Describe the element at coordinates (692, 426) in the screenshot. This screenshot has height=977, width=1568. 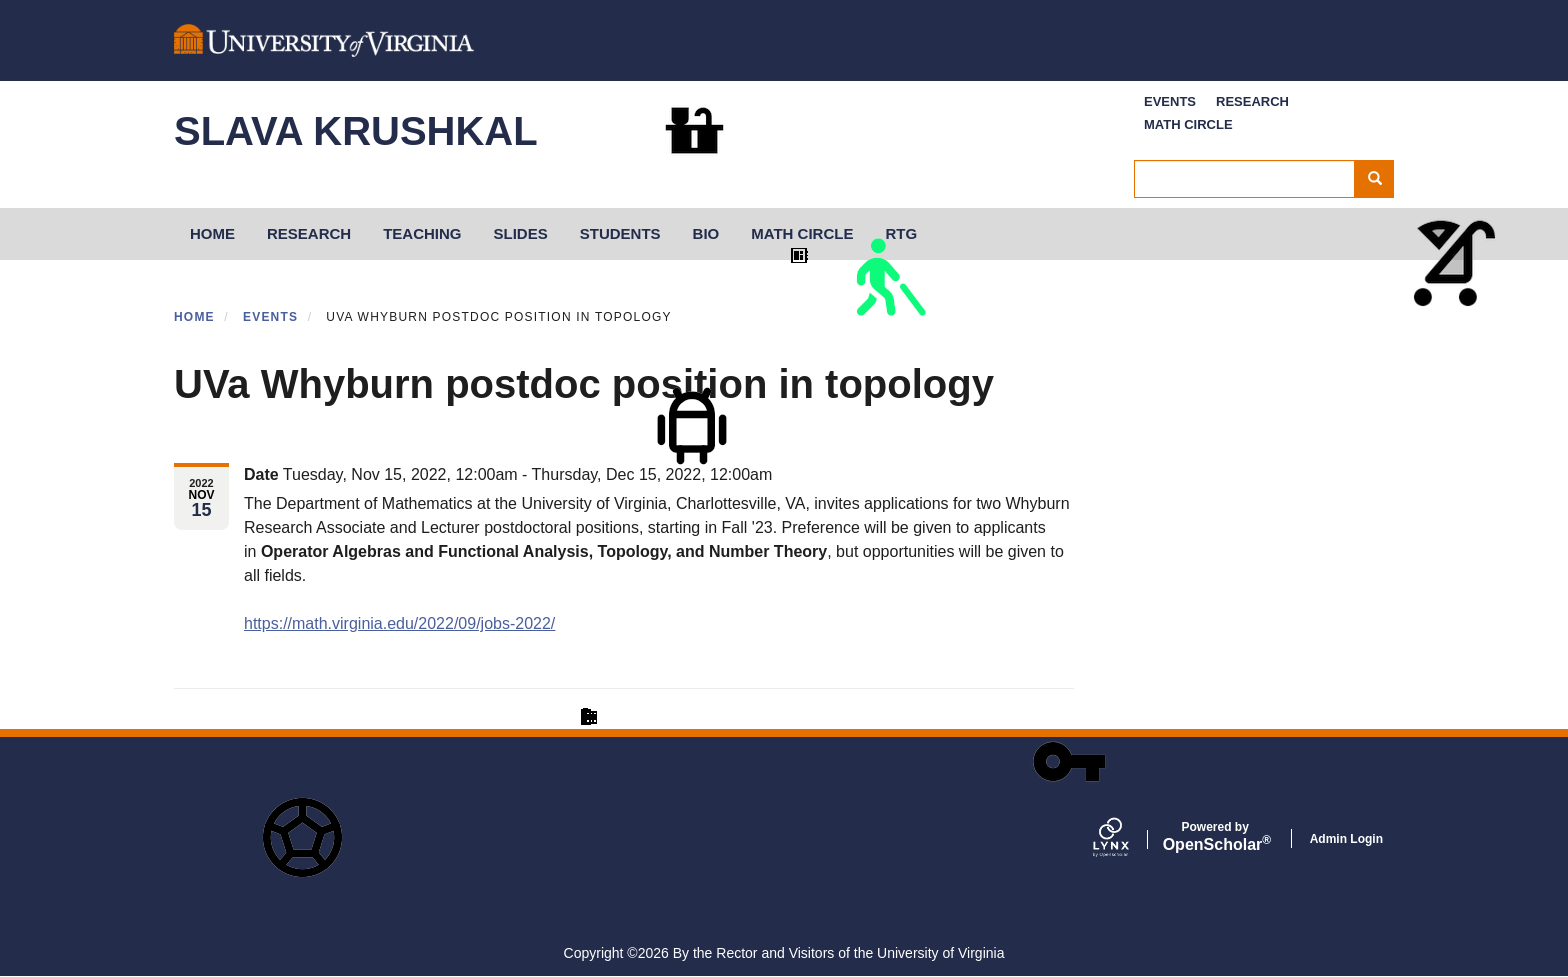
I see `android device or app indicator` at that location.